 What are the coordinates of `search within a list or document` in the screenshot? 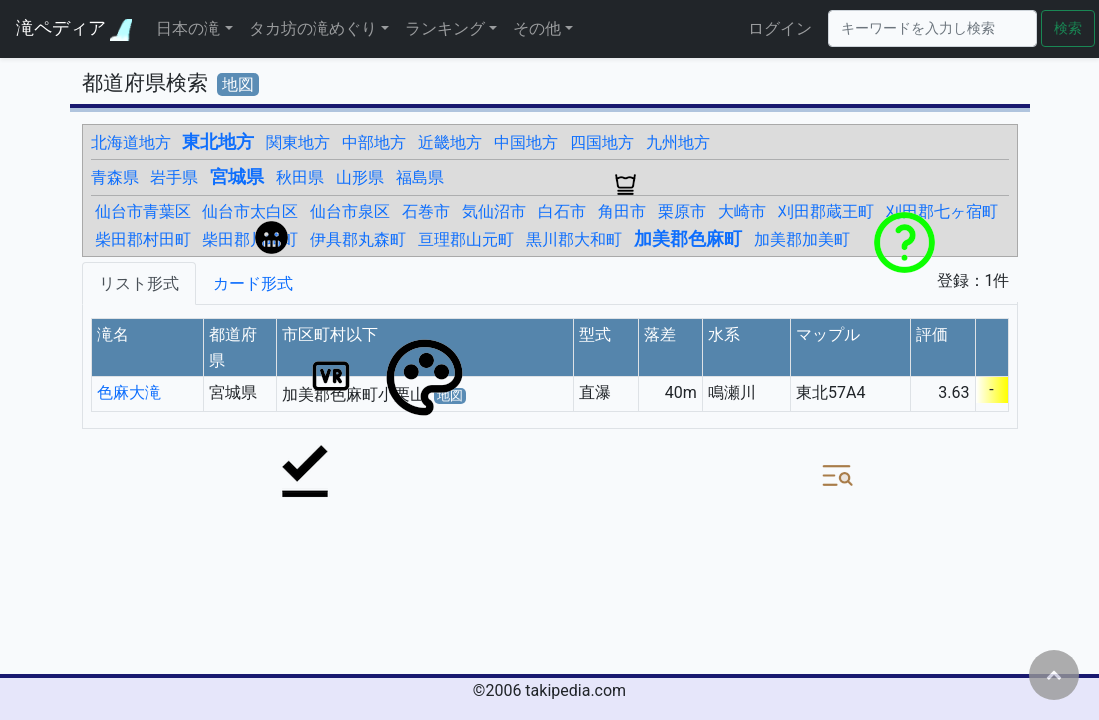 It's located at (836, 475).